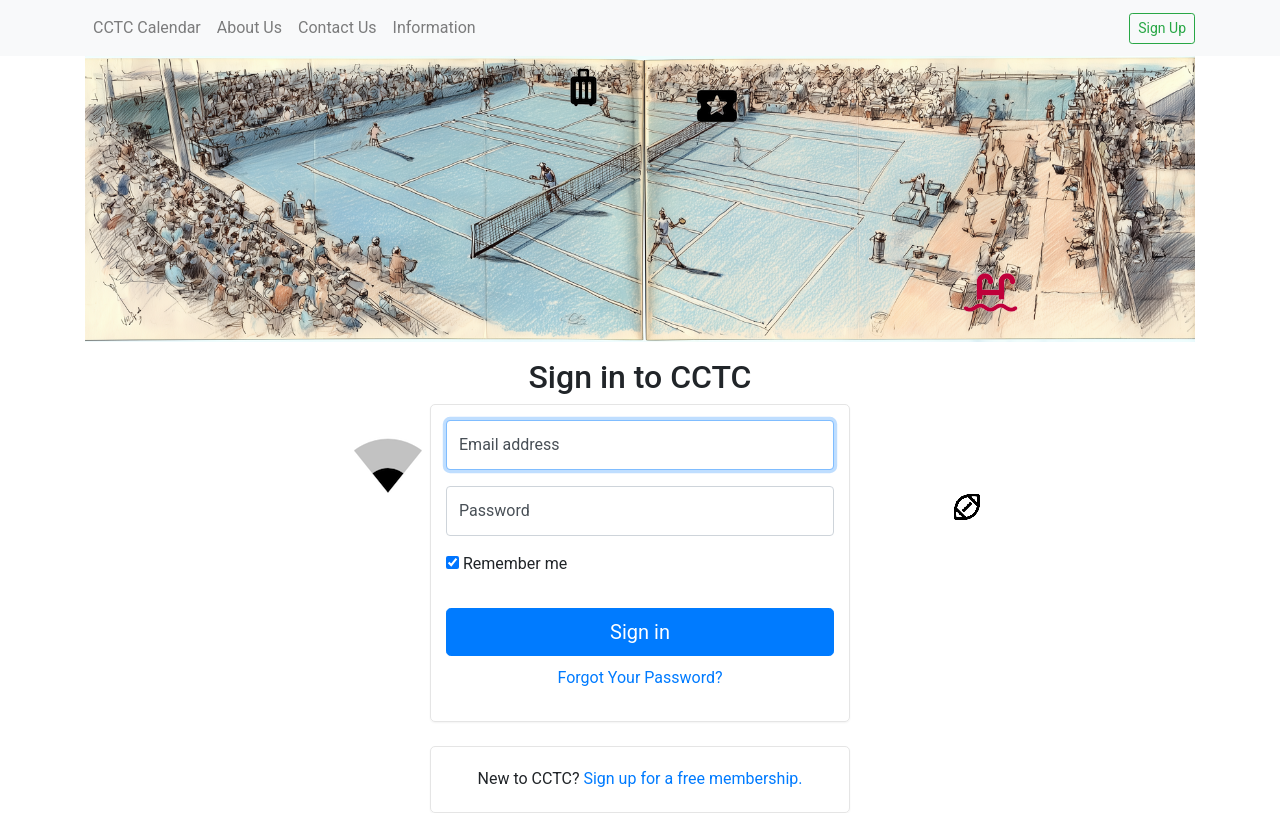 This screenshot has width=1280, height=813. What do you see at coordinates (967, 507) in the screenshot?
I see `view sports scores and updates` at bounding box center [967, 507].